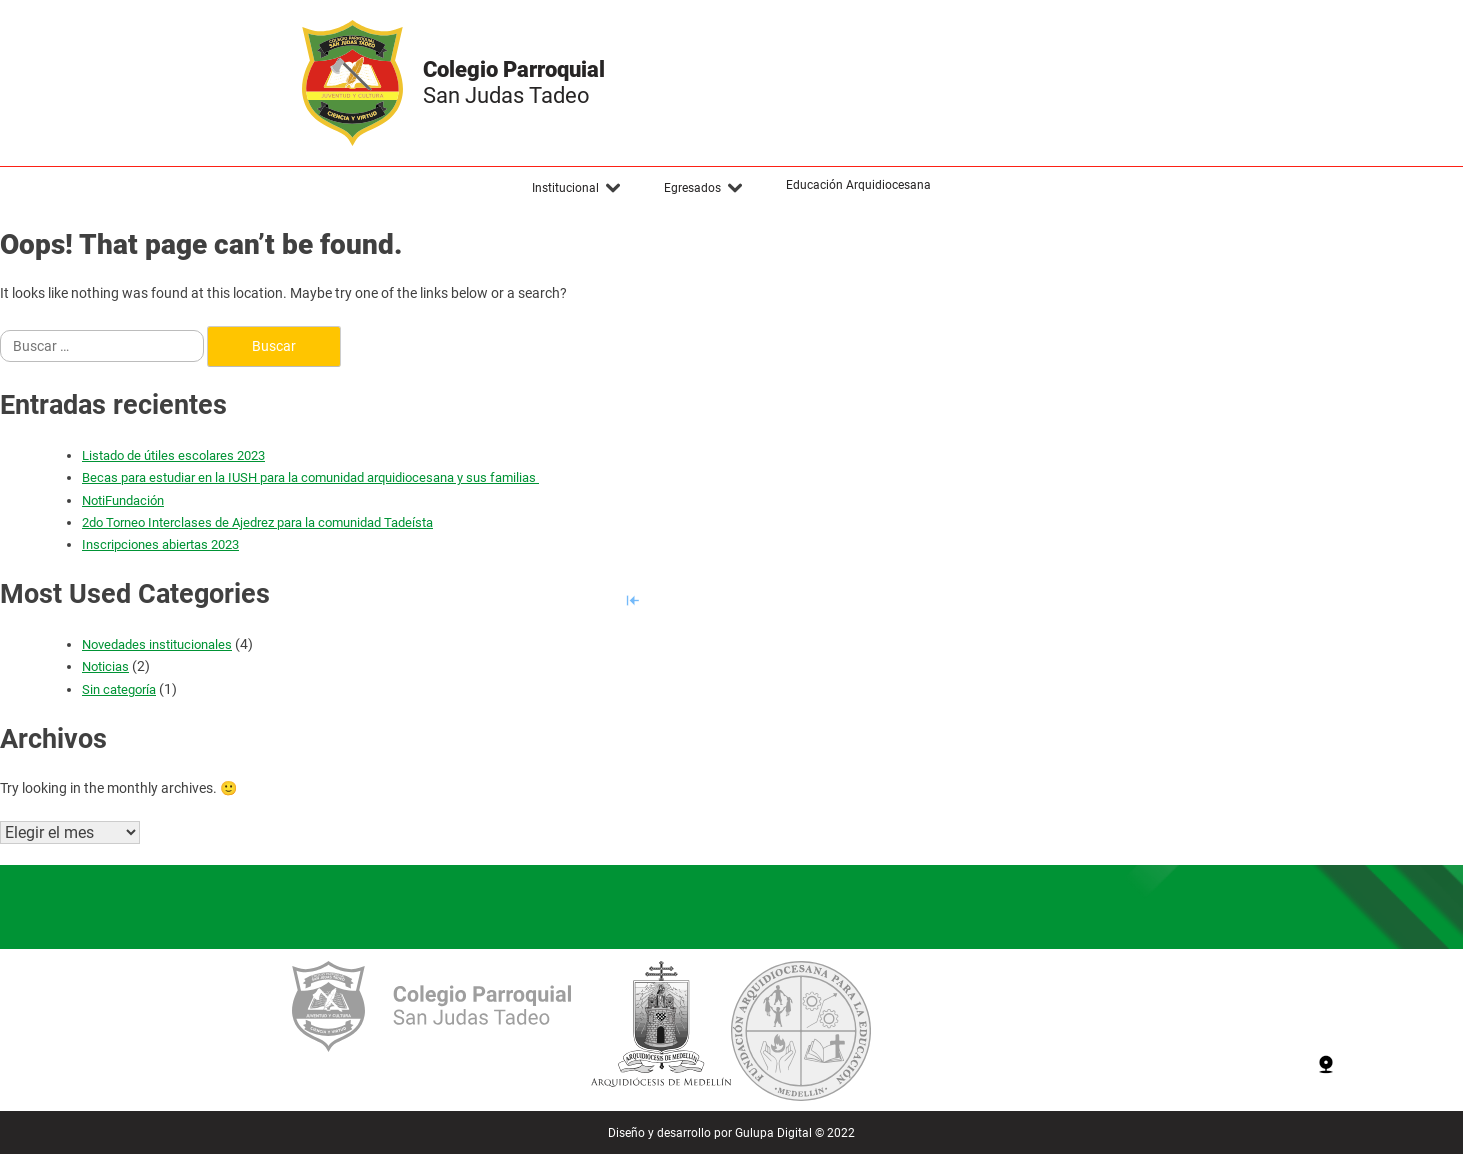  What do you see at coordinates (1326, 1064) in the screenshot?
I see `view location with surrounding area range` at bounding box center [1326, 1064].